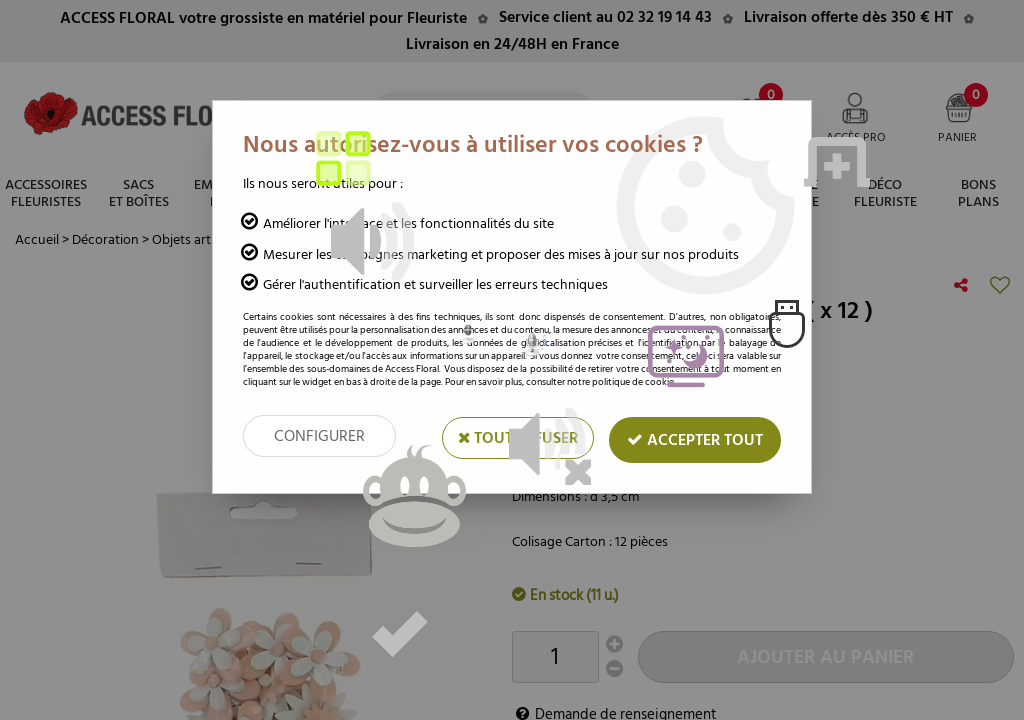 This screenshot has width=1024, height=720. What do you see at coordinates (536, 345) in the screenshot?
I see `microphone input at medium sensitivity level` at bounding box center [536, 345].